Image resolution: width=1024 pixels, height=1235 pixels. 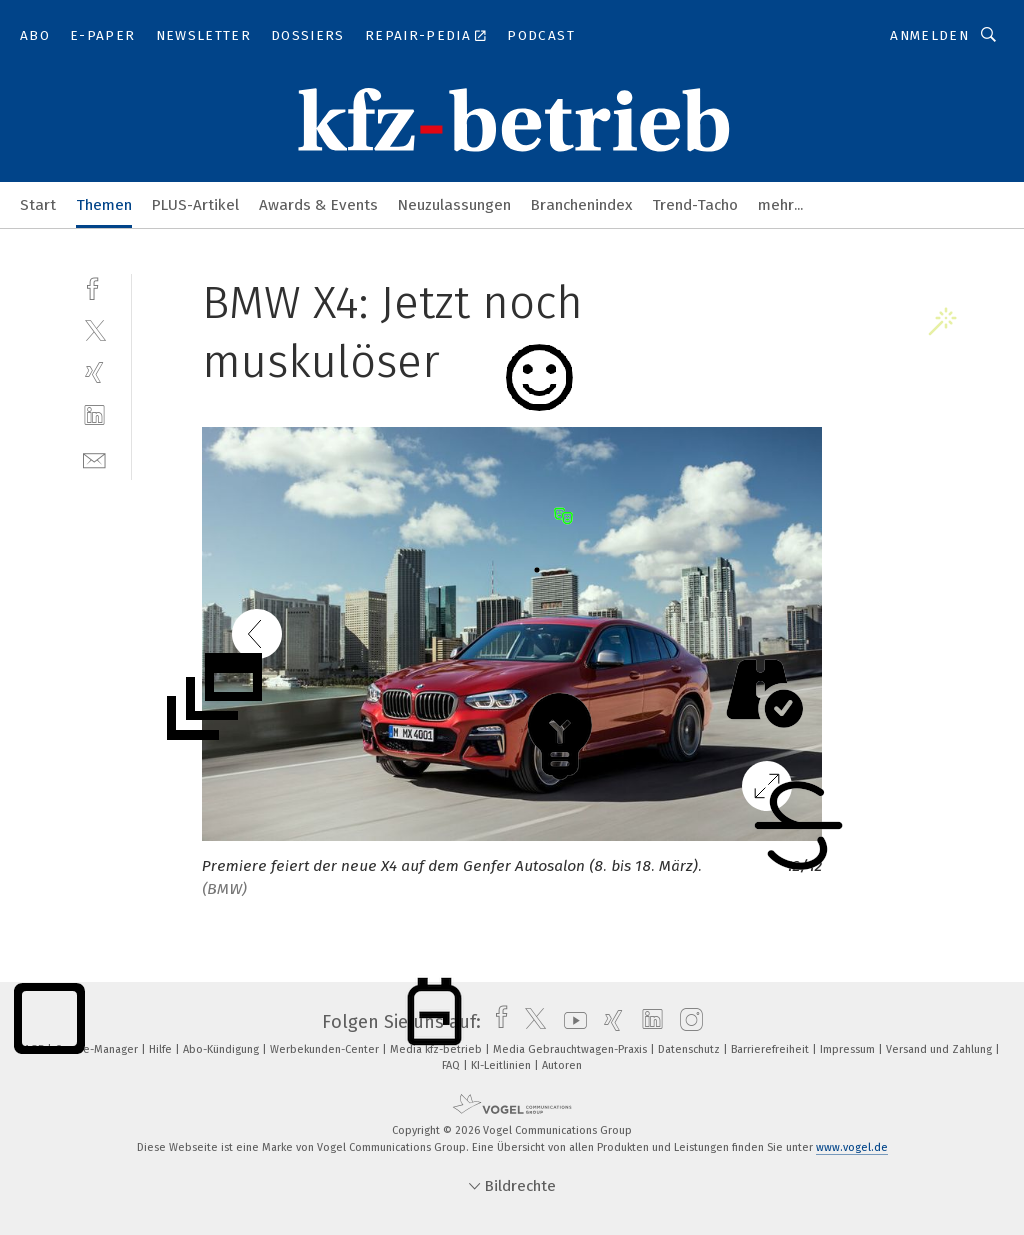 What do you see at coordinates (560, 734) in the screenshot?
I see `access tips or ideas` at bounding box center [560, 734].